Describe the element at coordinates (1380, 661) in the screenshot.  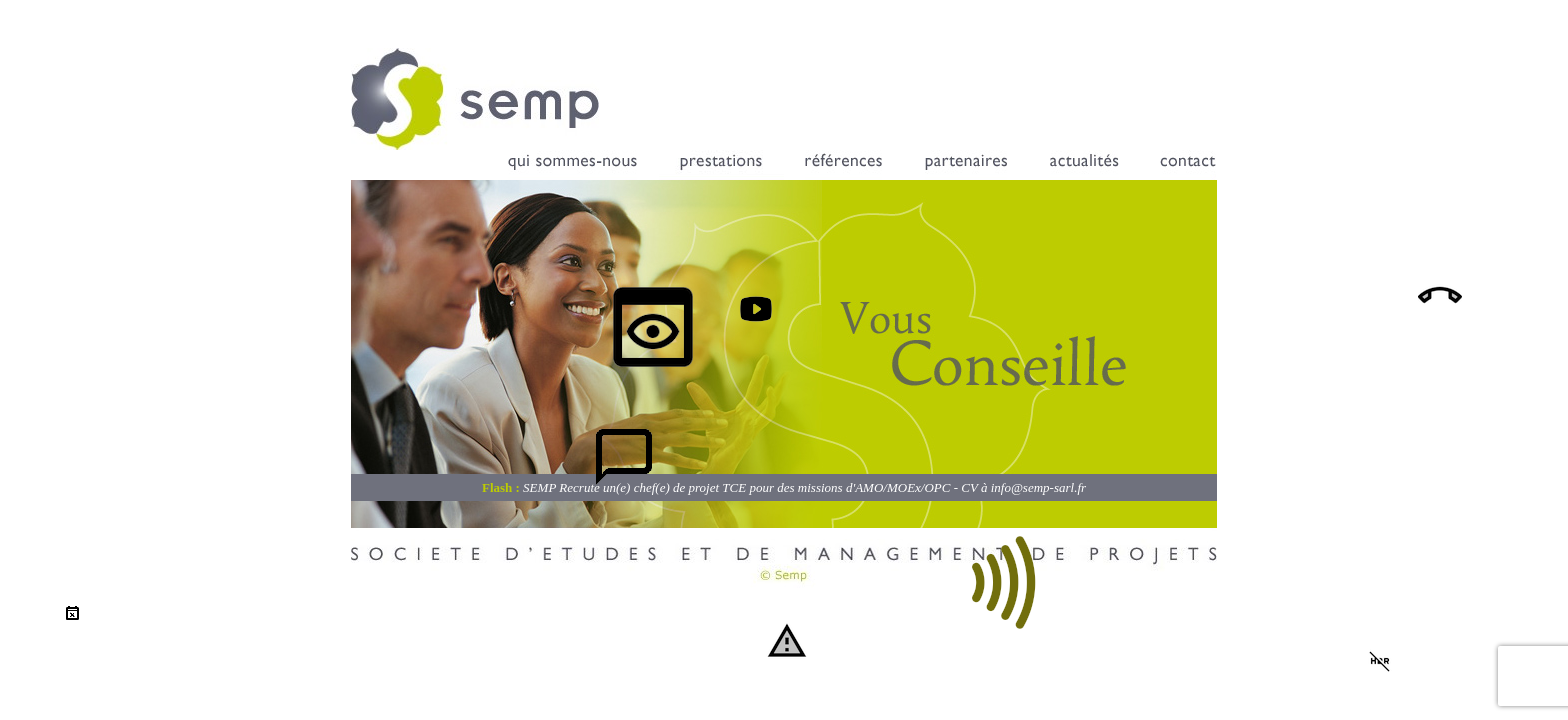
I see `disable HDR mode in camera settings` at that location.